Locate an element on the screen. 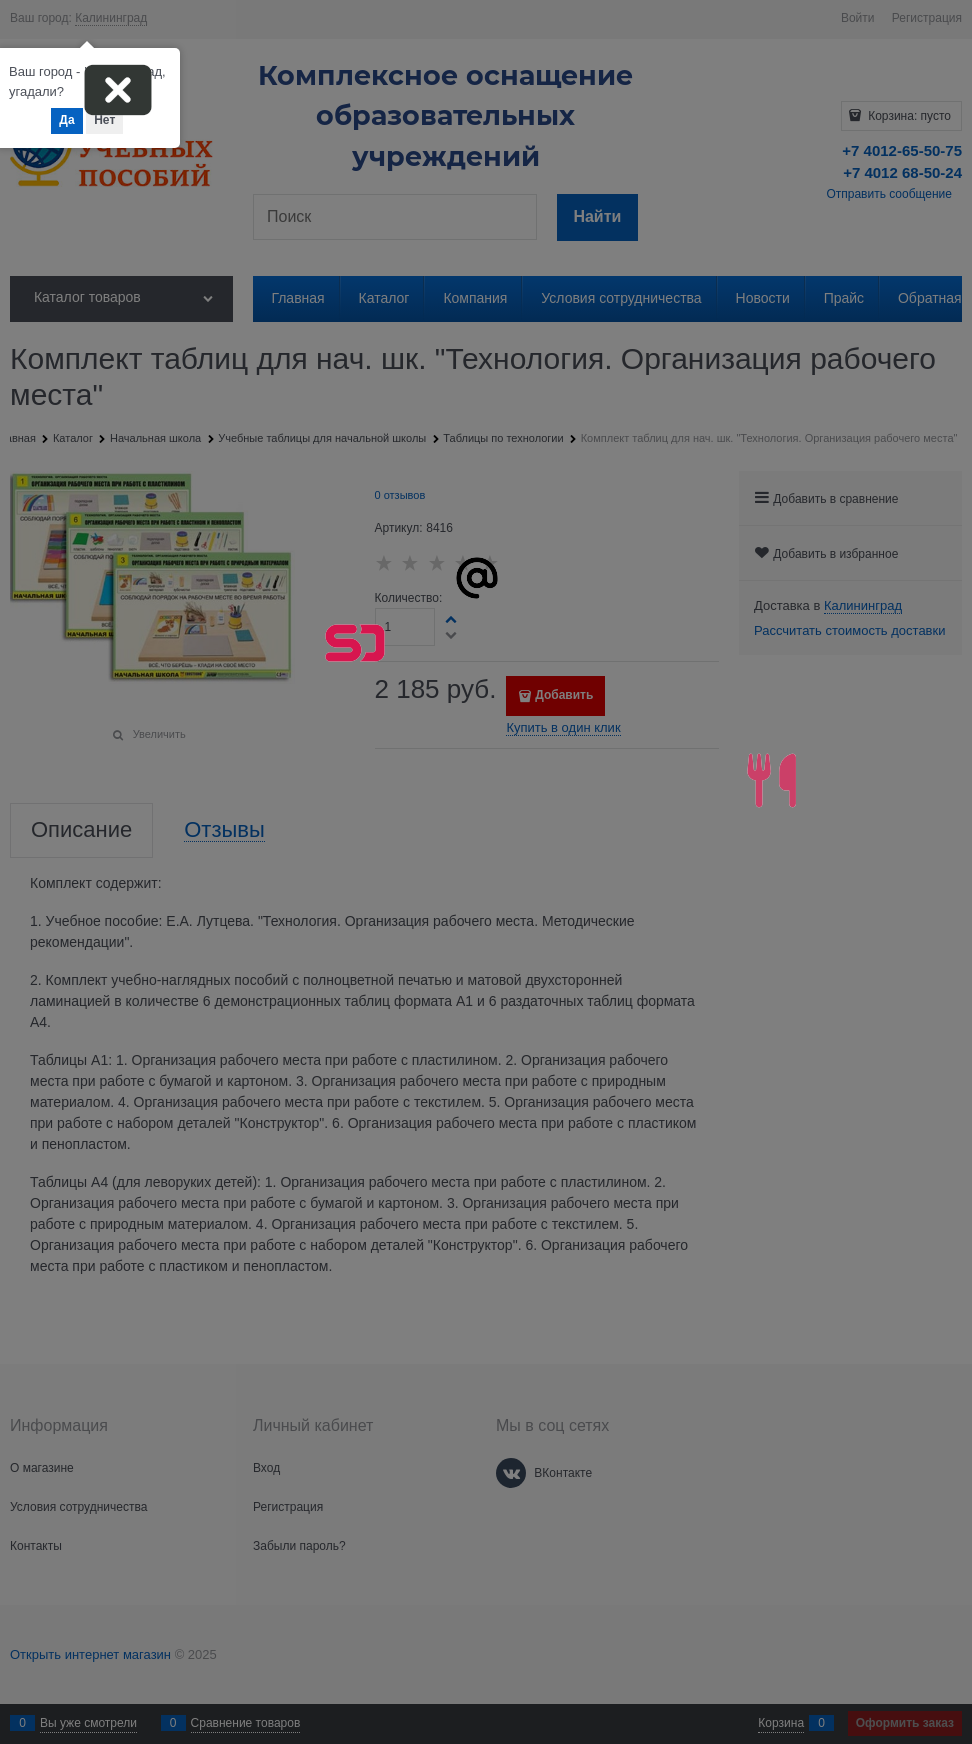  find nearby restaurants or dining options is located at coordinates (772, 780).